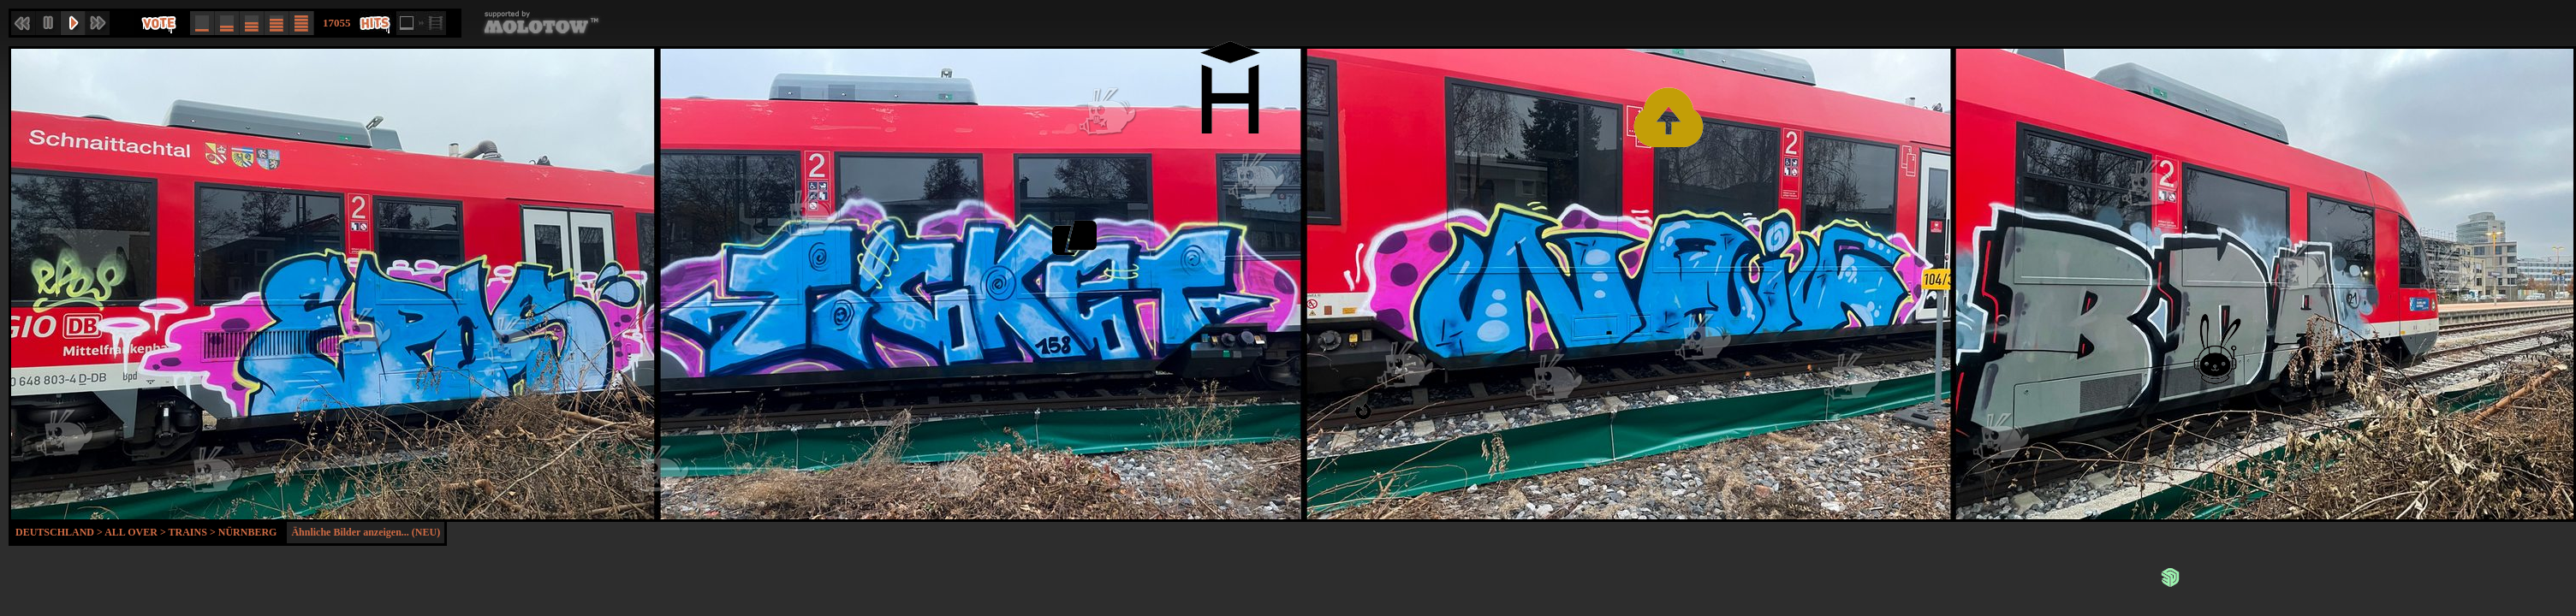 The height and width of the screenshot is (616, 2576). I want to click on visit the Hexlet learning platform, so click(1230, 87).